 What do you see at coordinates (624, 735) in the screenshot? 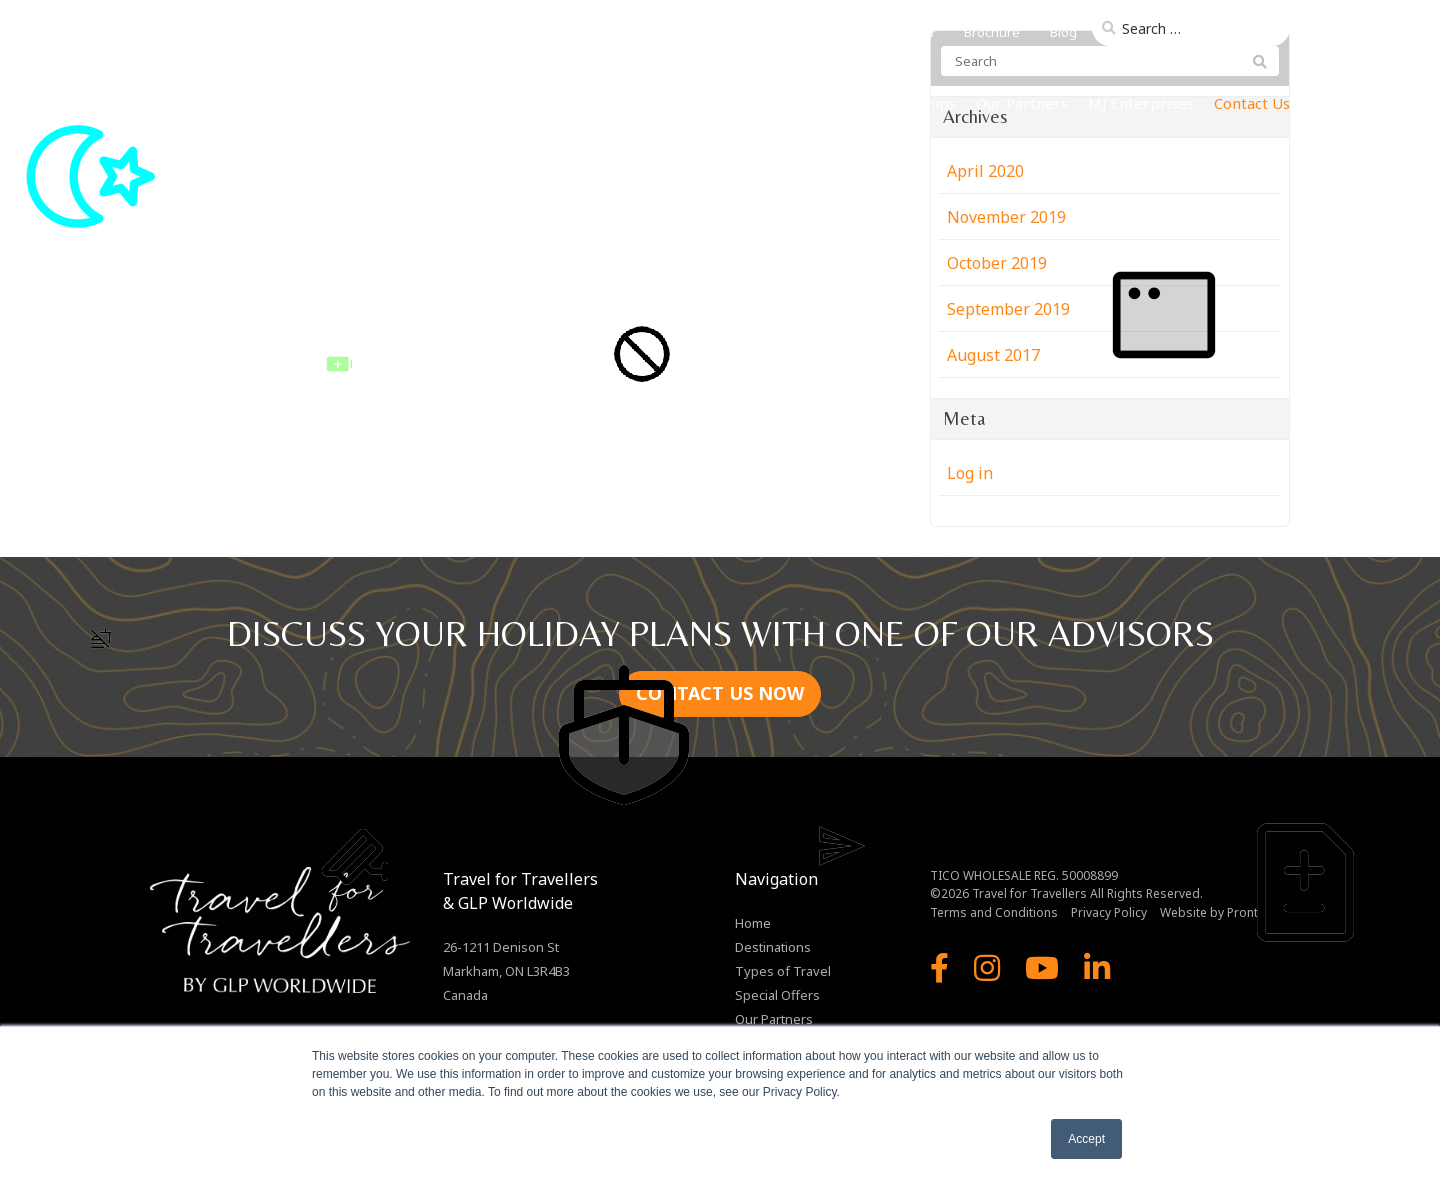
I see `access boat or marine transportation options` at bounding box center [624, 735].